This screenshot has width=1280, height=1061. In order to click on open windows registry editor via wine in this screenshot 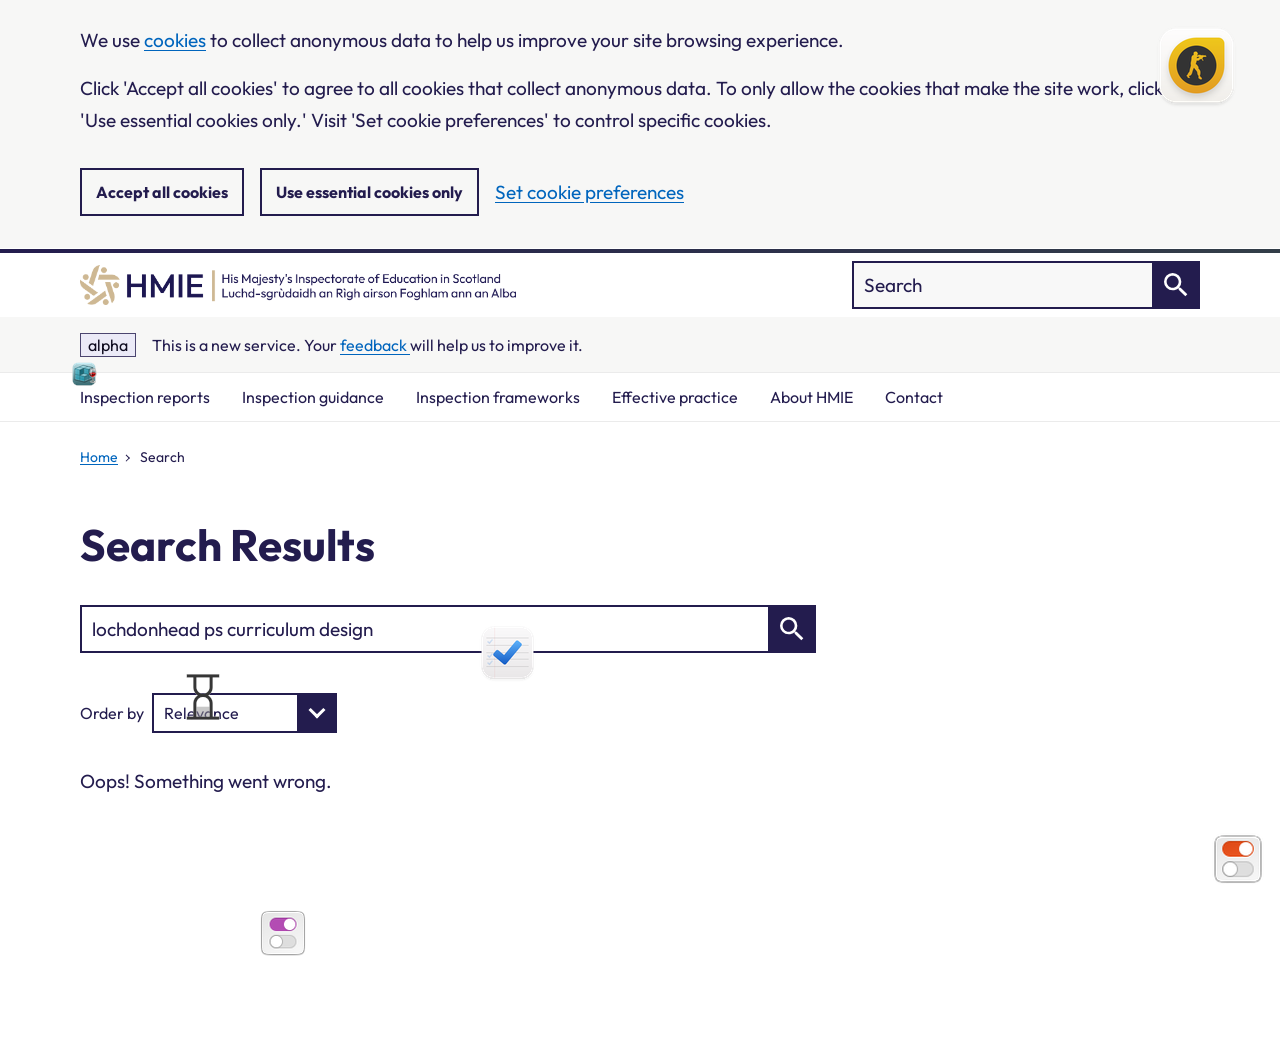, I will do `click(84, 374)`.